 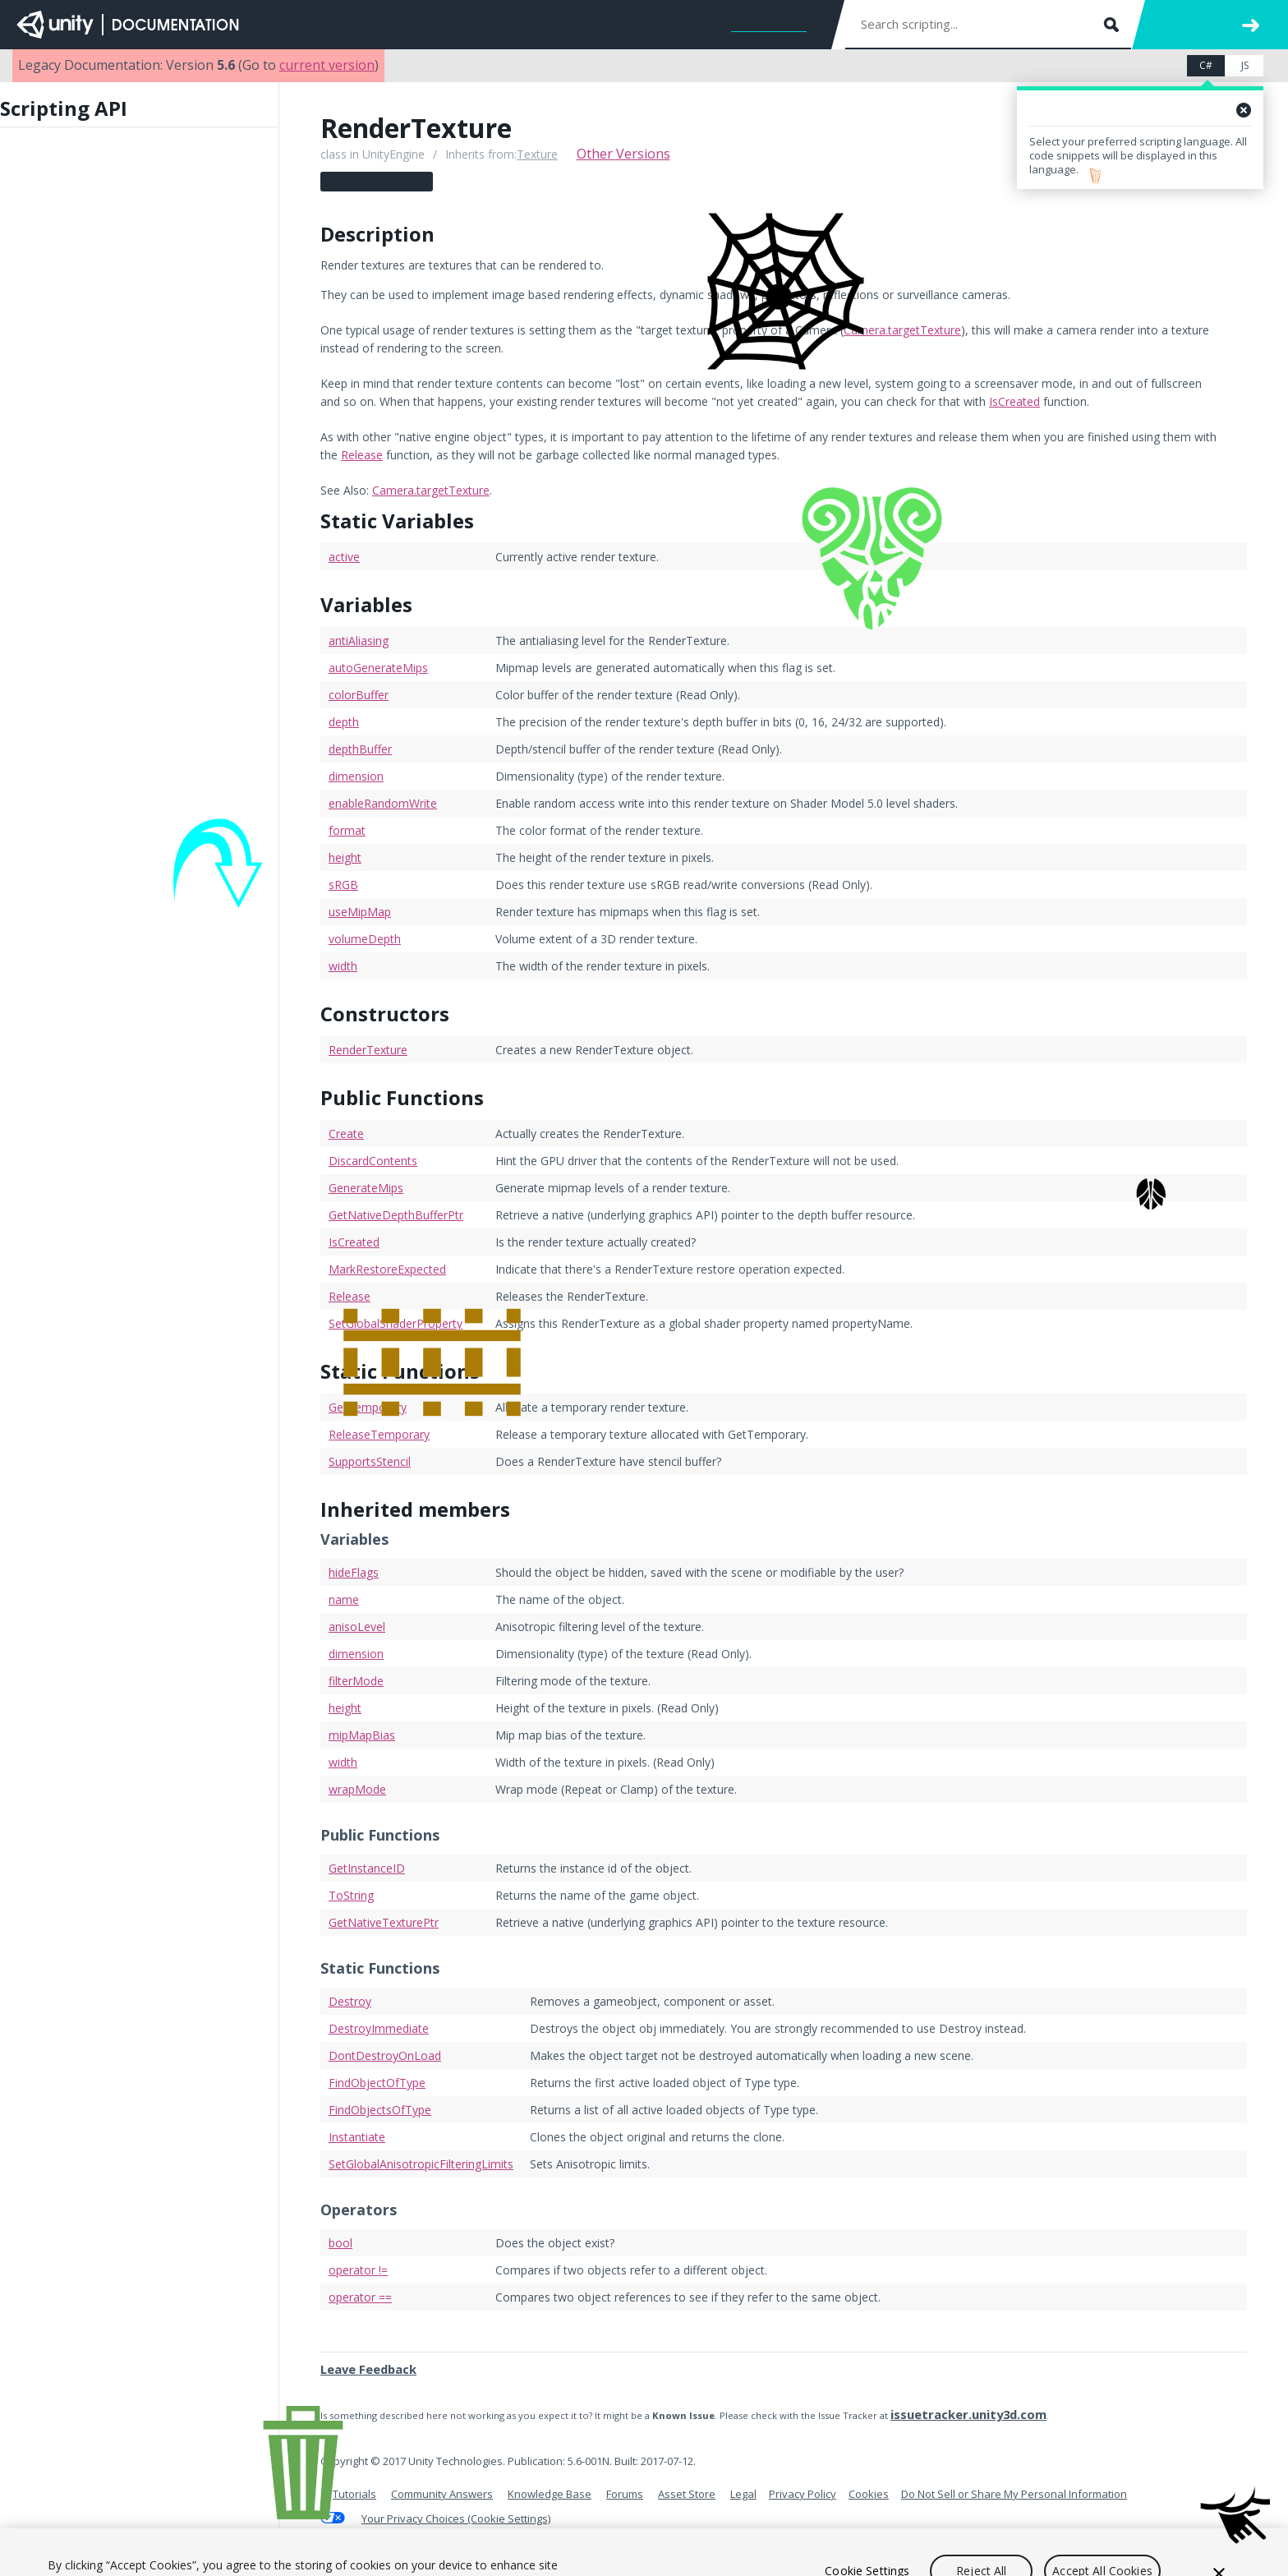 I want to click on access train or railway station information, so click(x=432, y=1362).